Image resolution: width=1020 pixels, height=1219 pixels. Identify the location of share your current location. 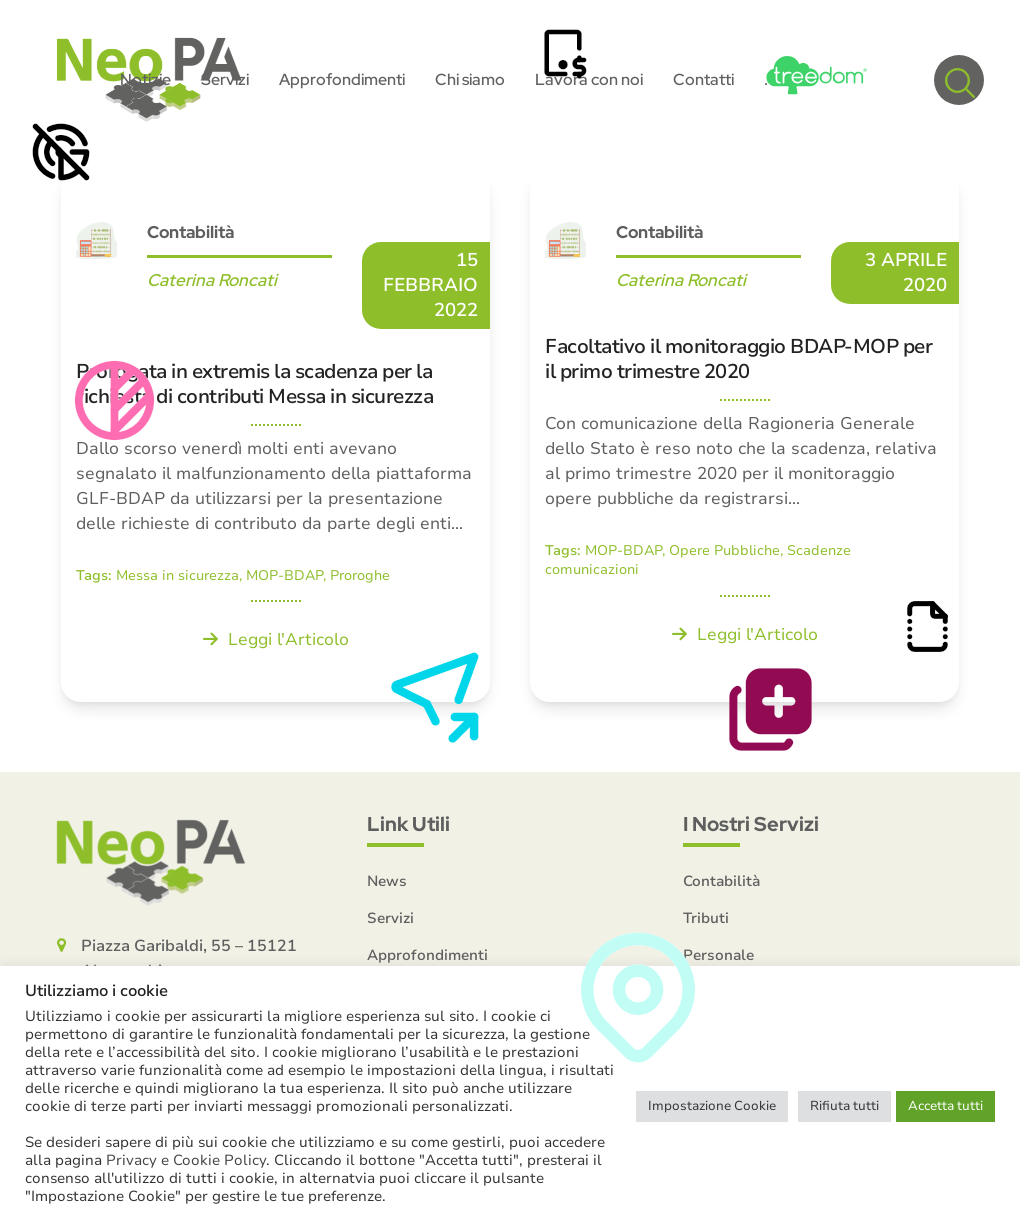
(435, 695).